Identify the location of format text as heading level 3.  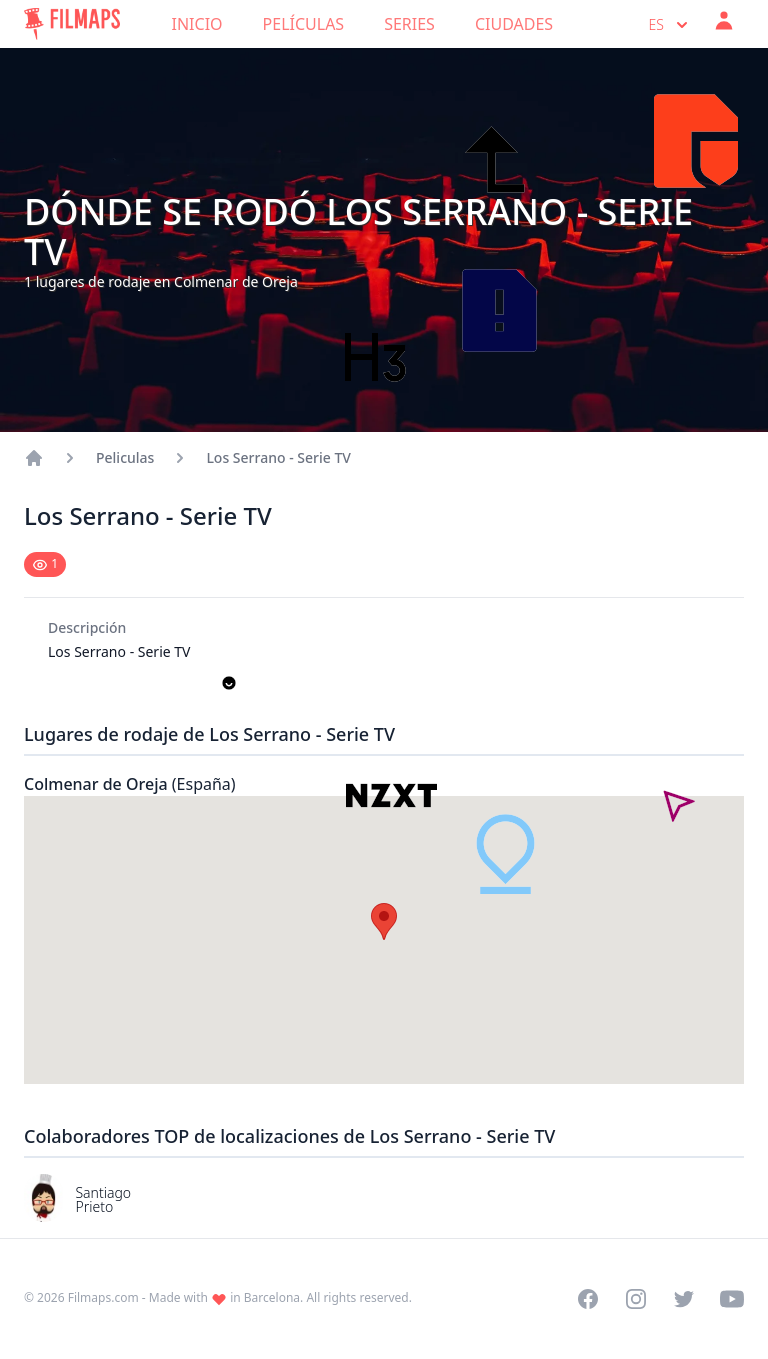
(375, 357).